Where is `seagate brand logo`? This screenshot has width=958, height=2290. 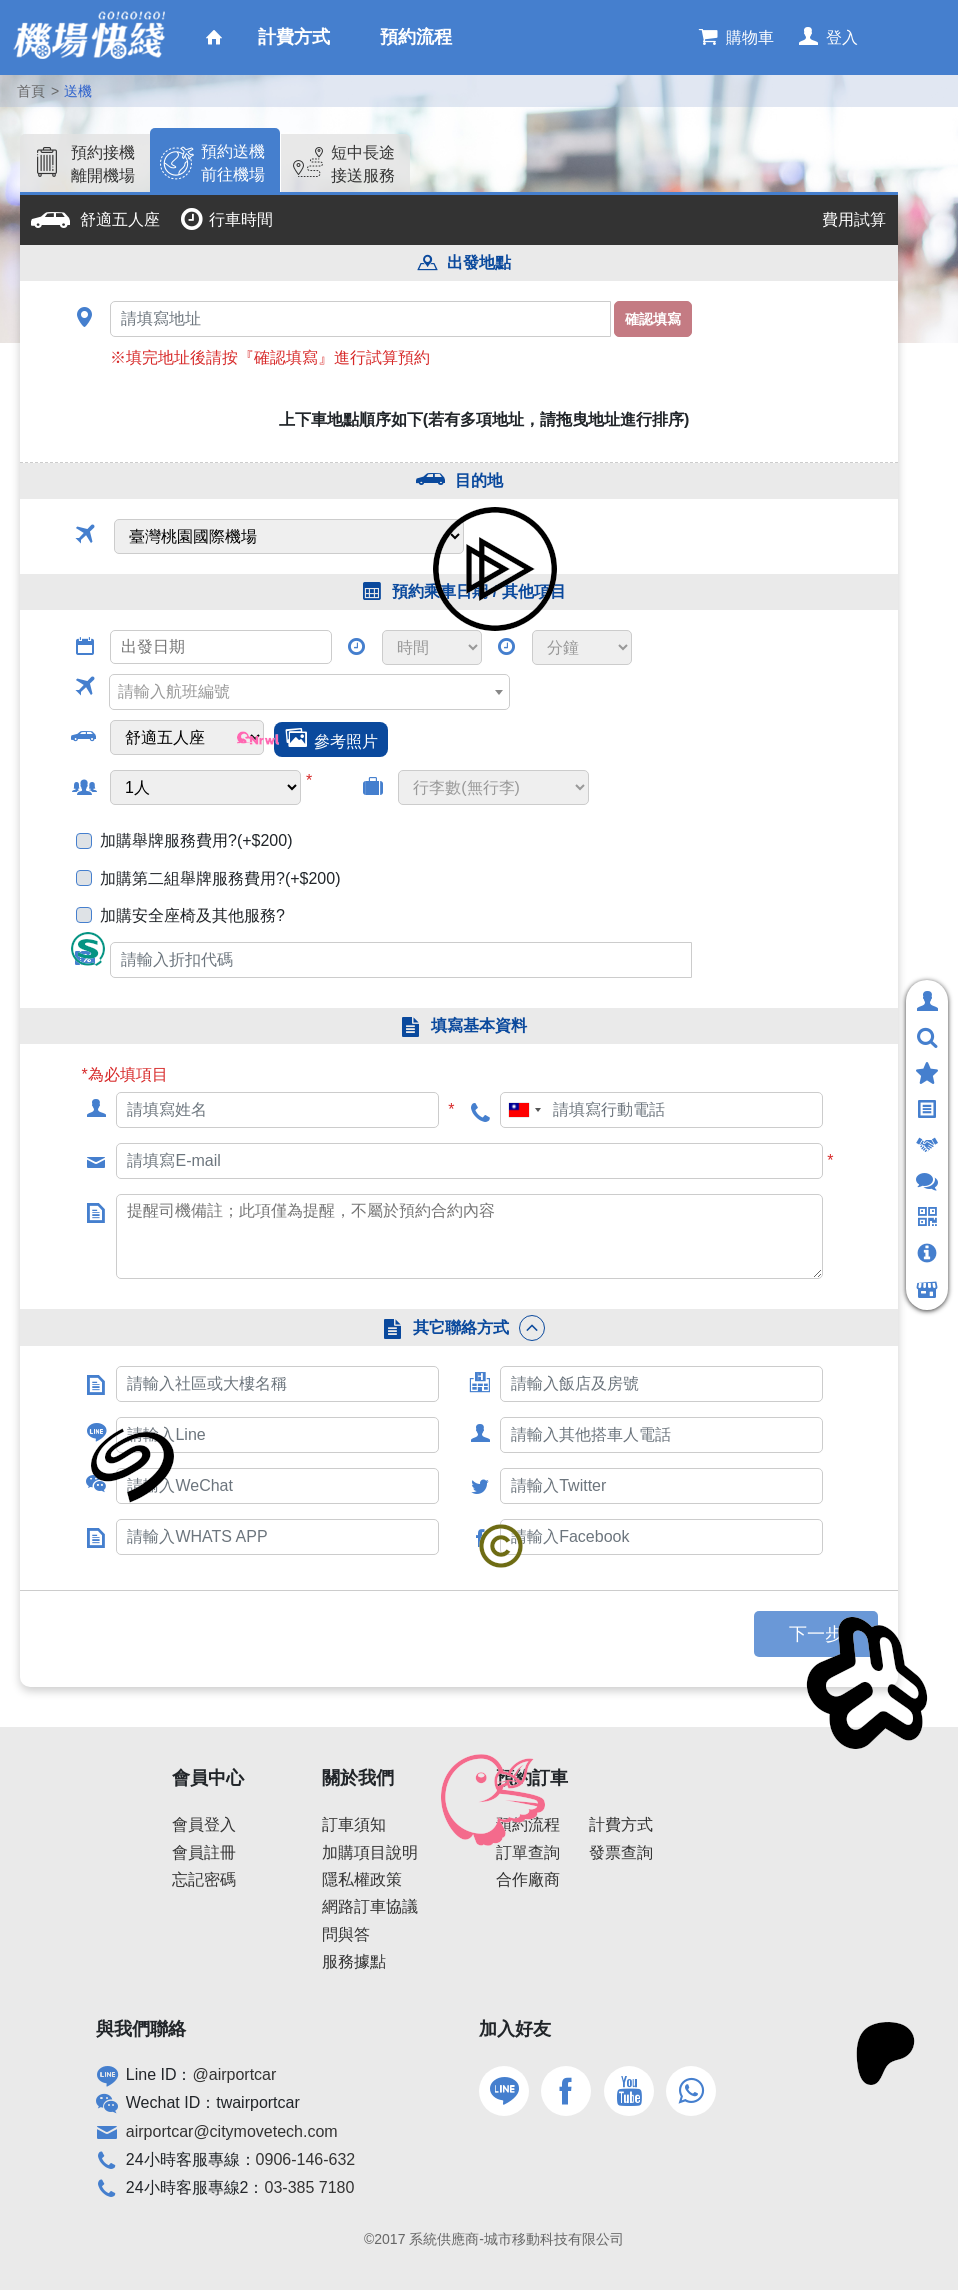 seagate brand logo is located at coordinates (132, 1465).